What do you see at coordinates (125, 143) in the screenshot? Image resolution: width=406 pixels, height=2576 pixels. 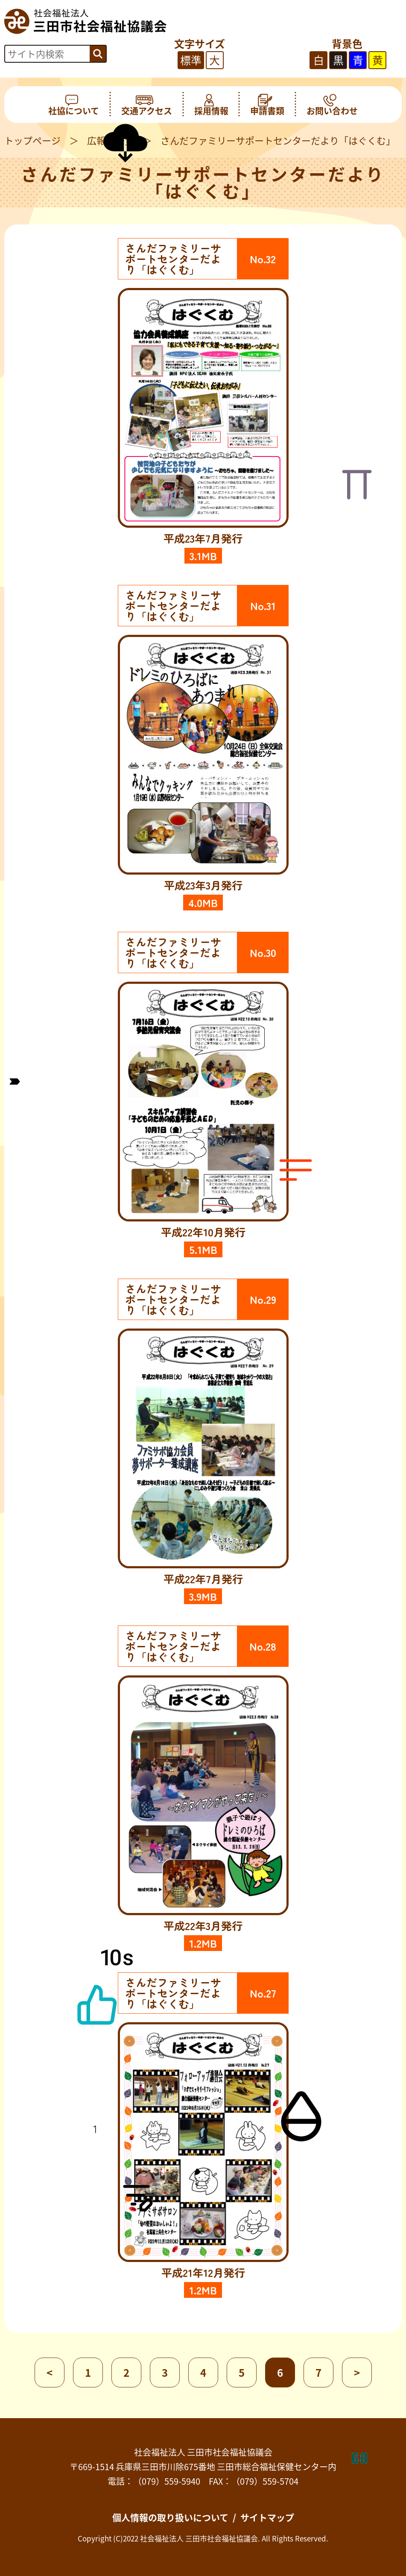 I see `download file from cloud storage` at bounding box center [125, 143].